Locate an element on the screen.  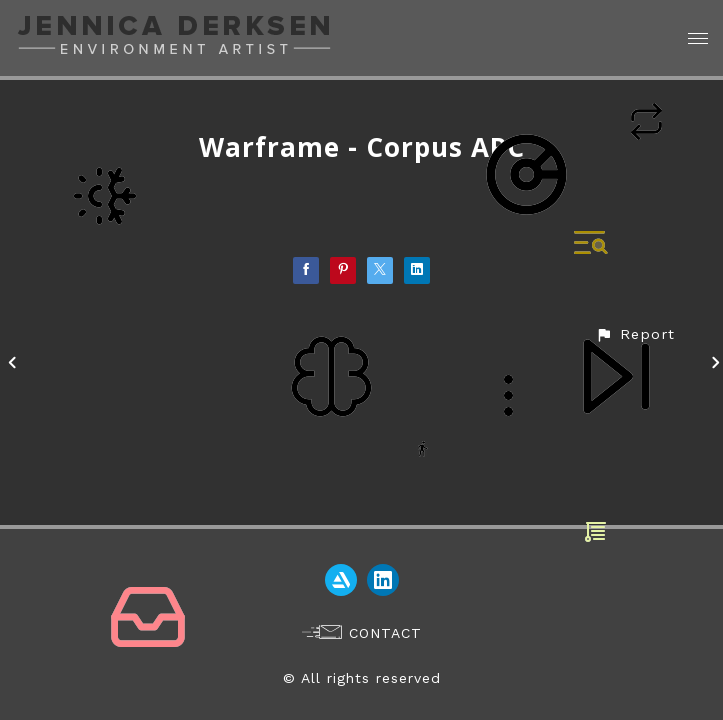
enable repeat or loop mode is located at coordinates (646, 121).